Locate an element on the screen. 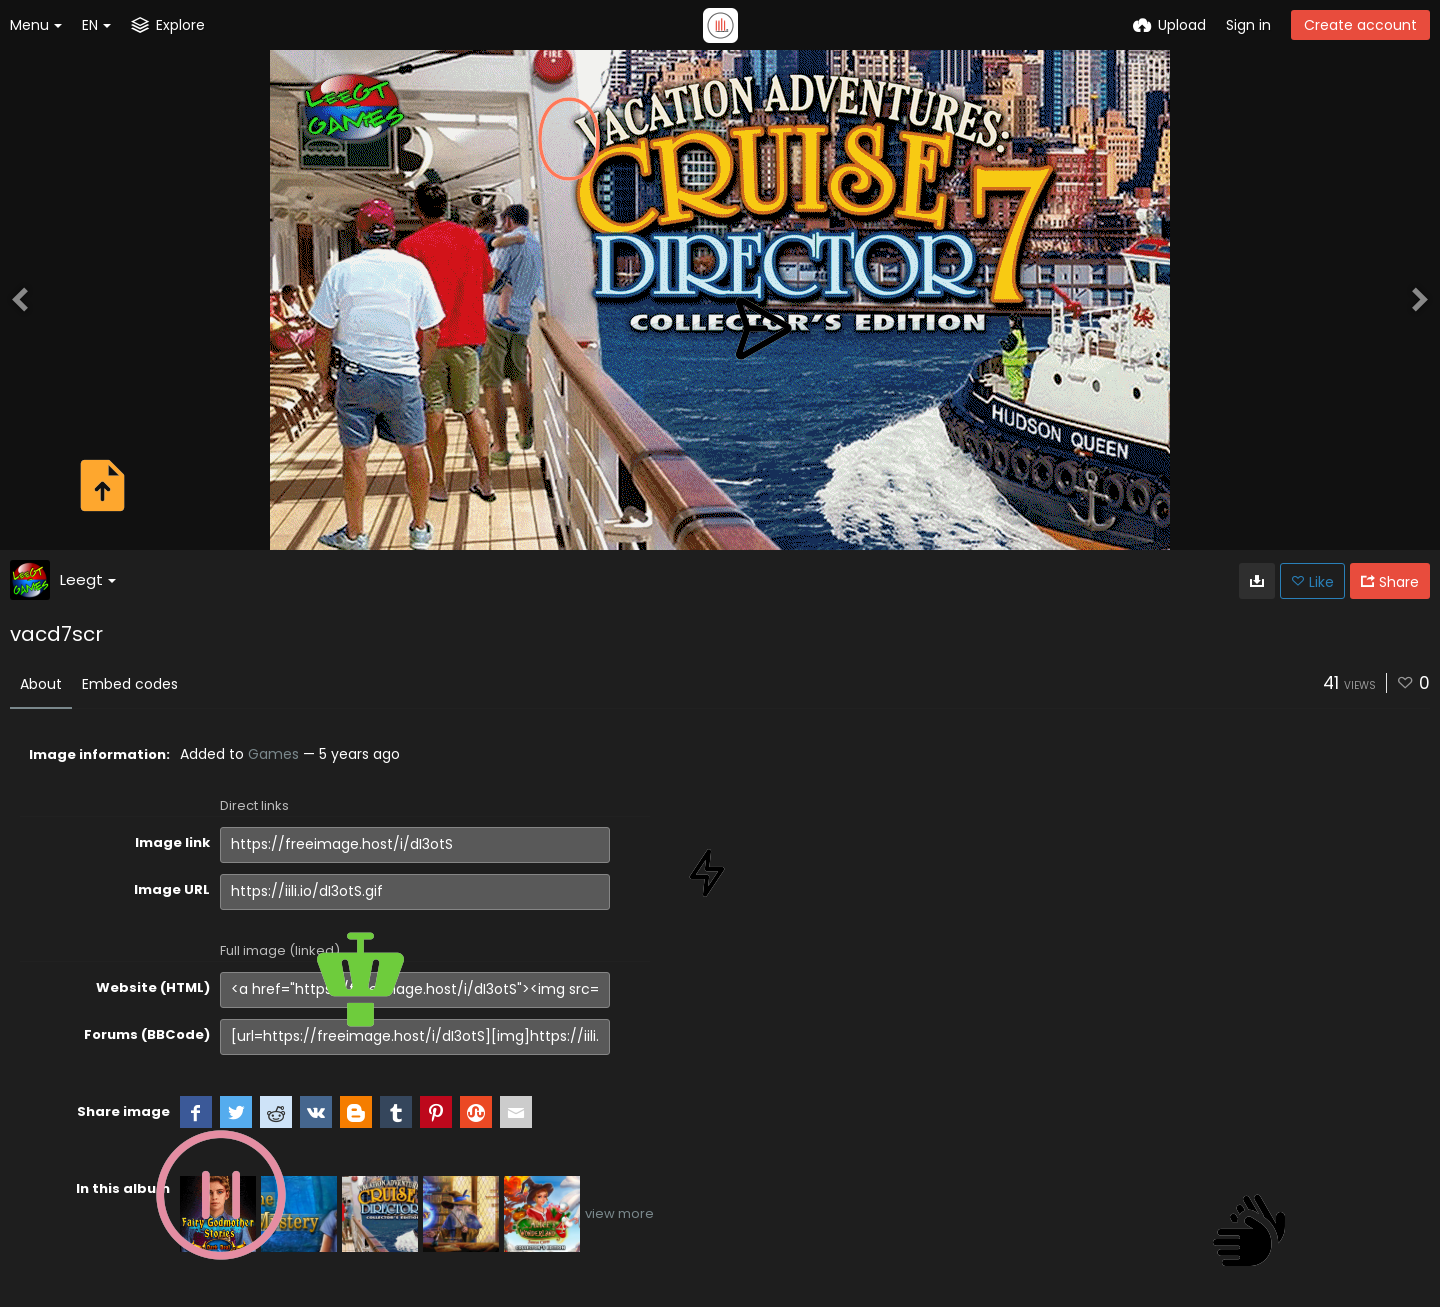  pause media playback is located at coordinates (221, 1195).